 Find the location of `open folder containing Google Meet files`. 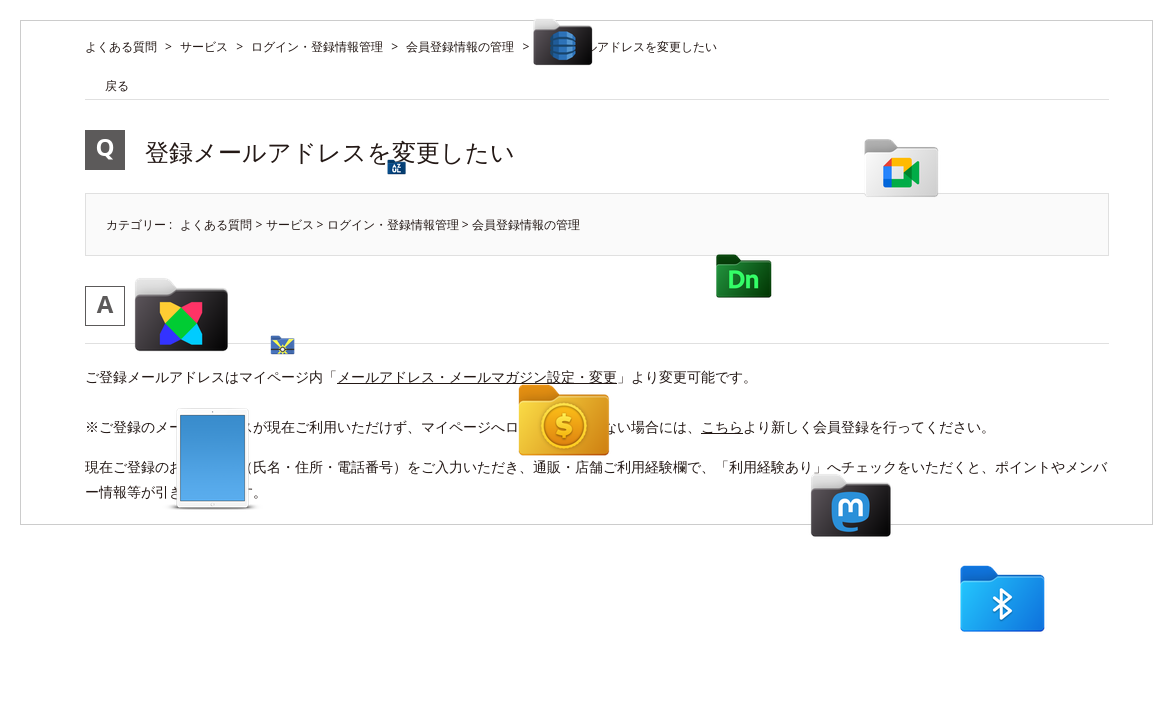

open folder containing Google Meet files is located at coordinates (901, 170).